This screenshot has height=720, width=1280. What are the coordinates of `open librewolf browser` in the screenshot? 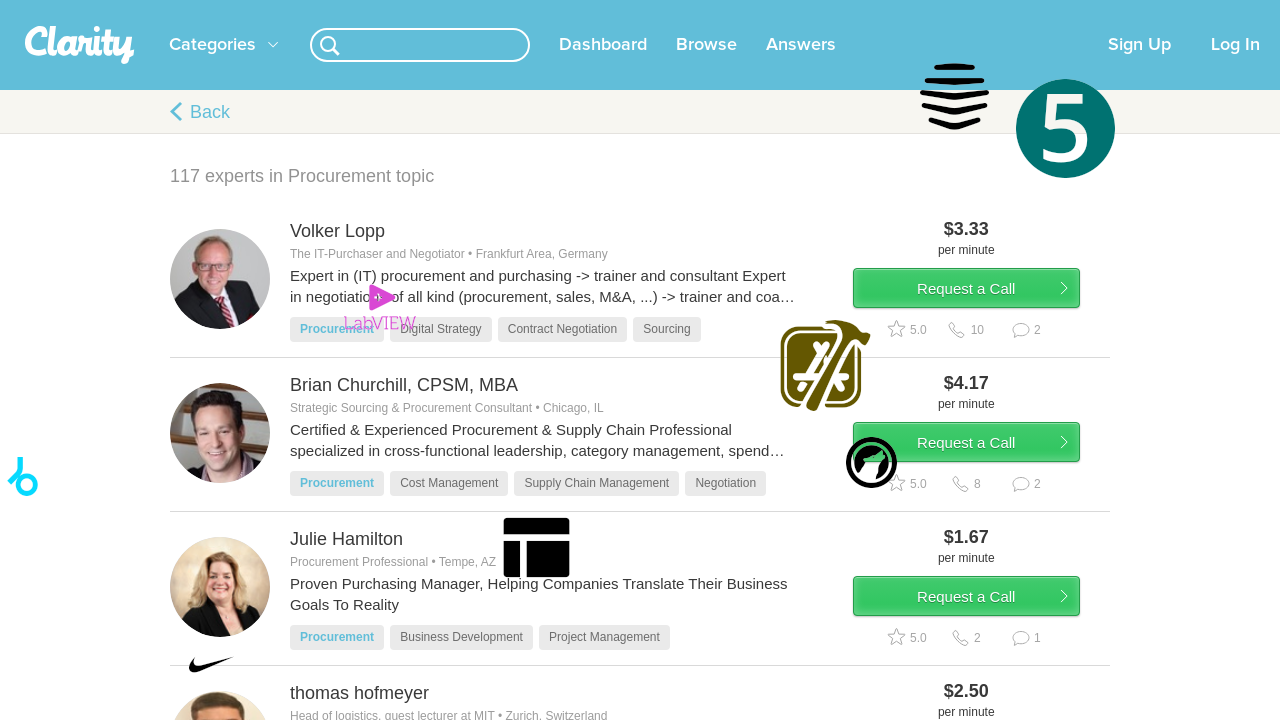 It's located at (871, 462).